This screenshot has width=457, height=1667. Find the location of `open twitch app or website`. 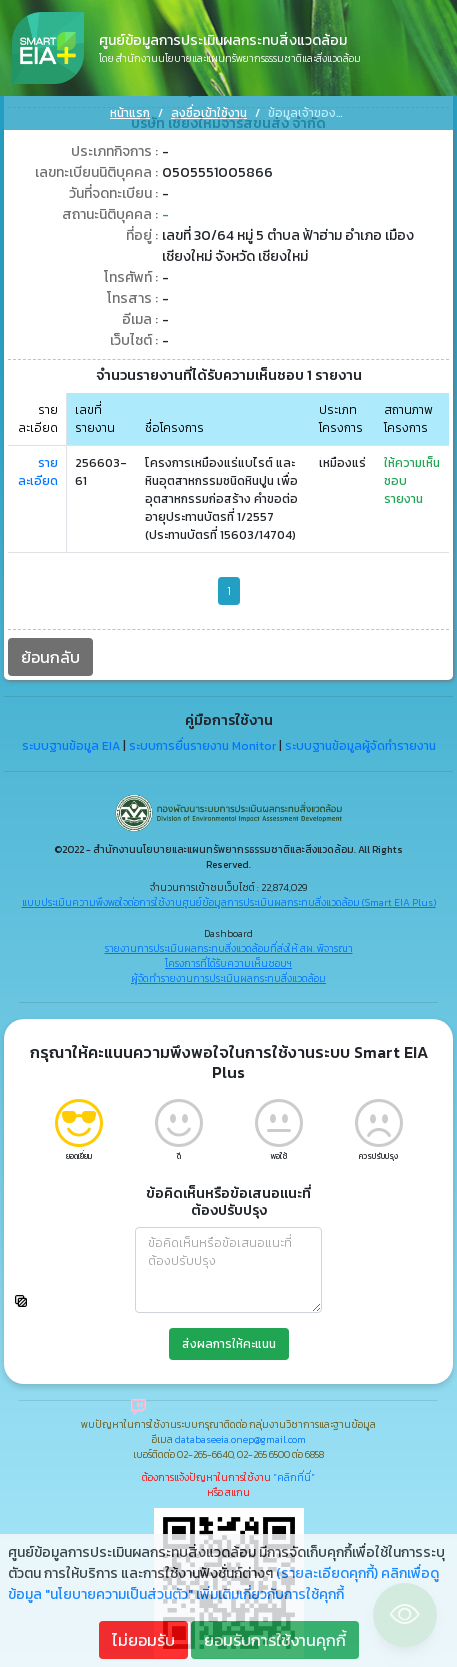

open twitch app or website is located at coordinates (138, 1406).